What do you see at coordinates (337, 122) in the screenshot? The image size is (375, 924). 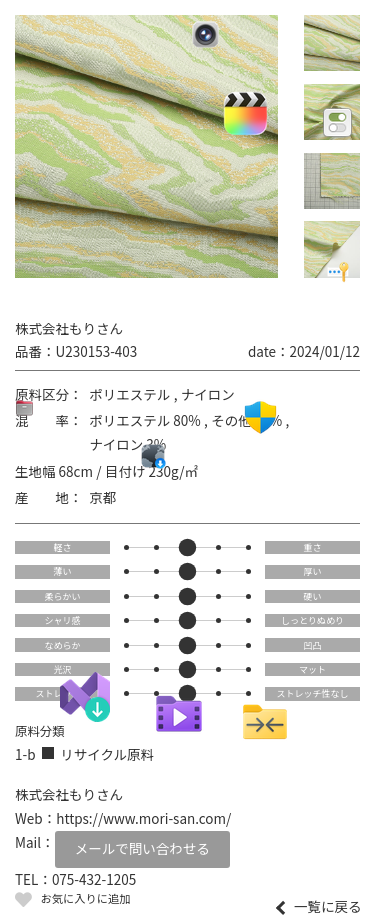 I see `open gnome tweaks settings` at bounding box center [337, 122].